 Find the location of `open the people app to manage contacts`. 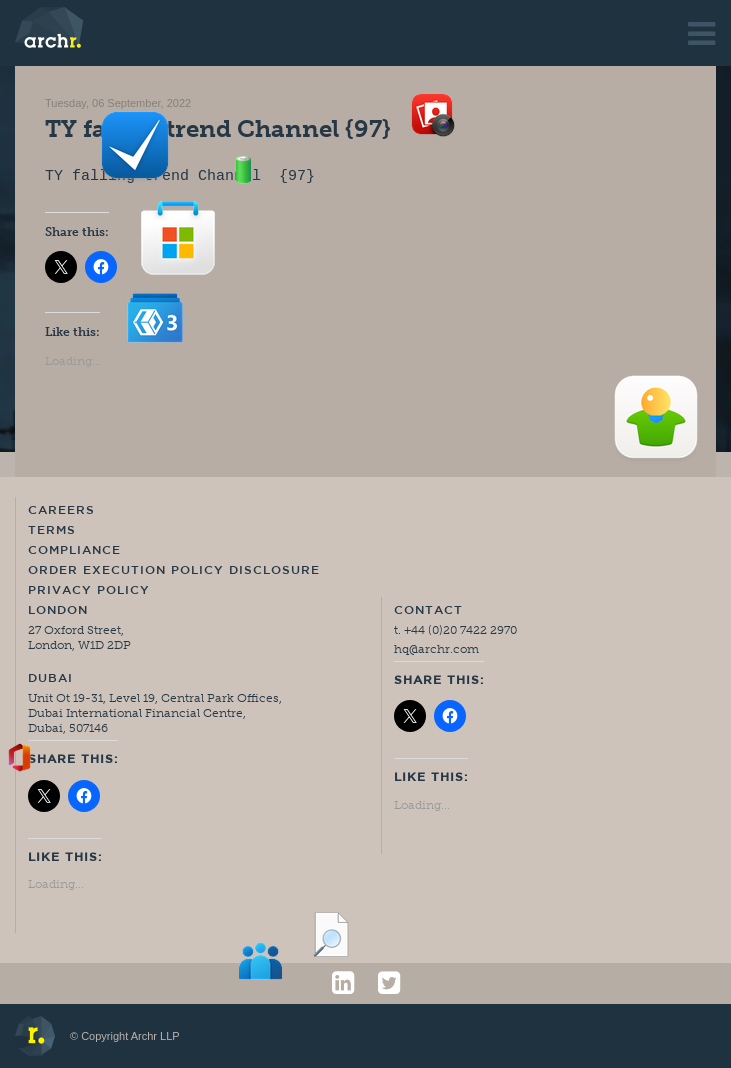

open the people app to manage contacts is located at coordinates (260, 959).